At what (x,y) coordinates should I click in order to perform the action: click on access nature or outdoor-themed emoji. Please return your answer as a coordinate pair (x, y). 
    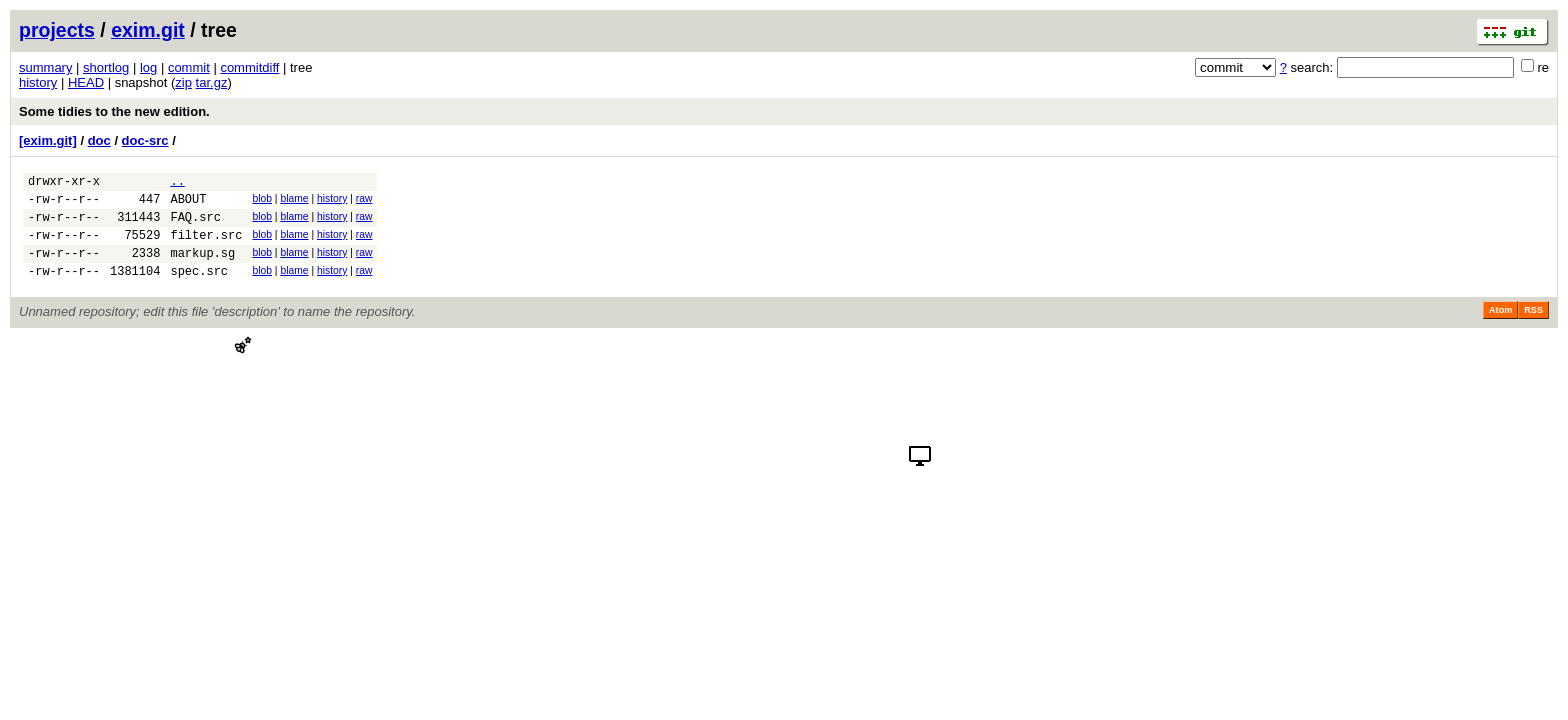
    Looking at the image, I should click on (243, 345).